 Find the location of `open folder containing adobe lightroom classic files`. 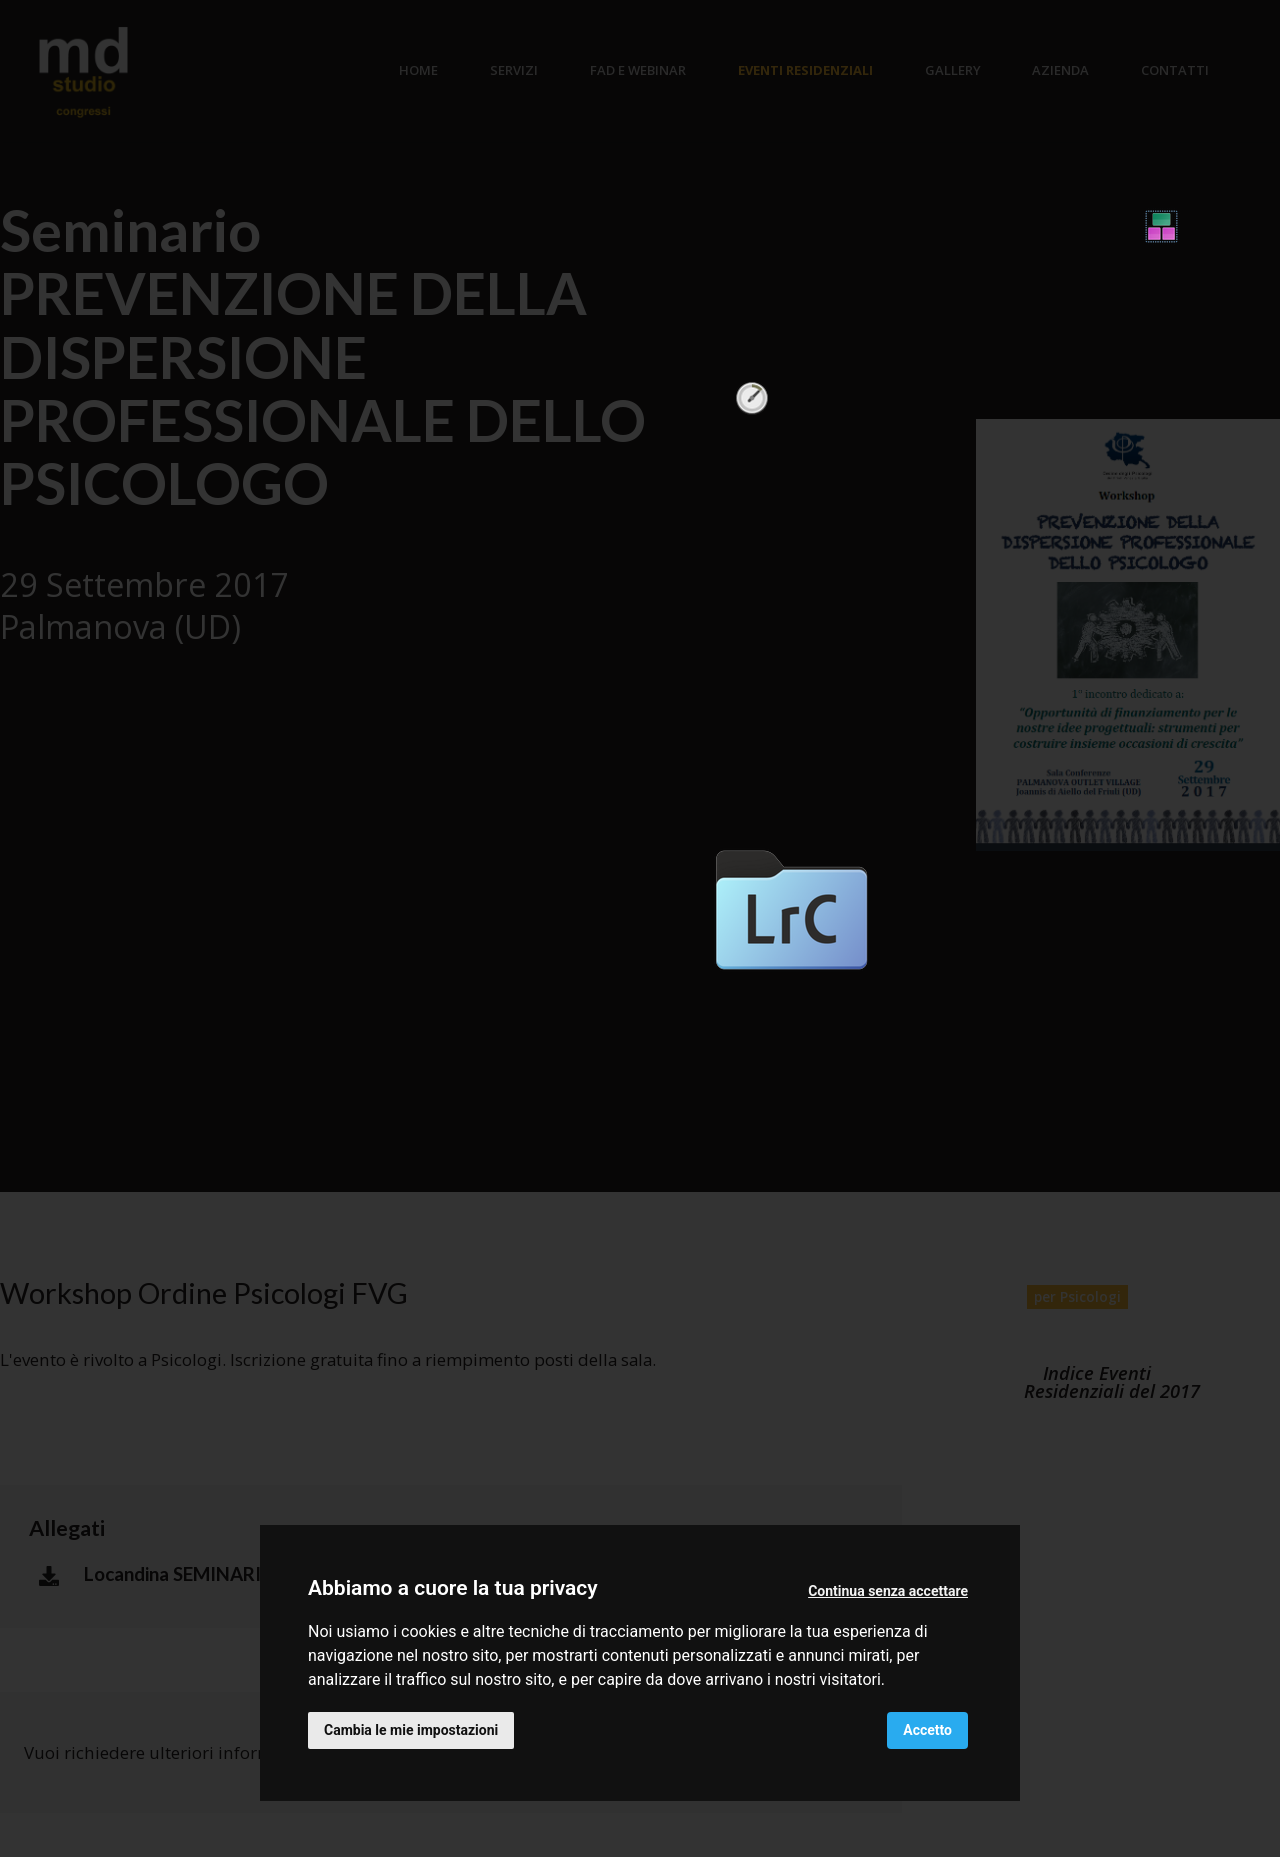

open folder containing adobe lightroom classic files is located at coordinates (791, 914).